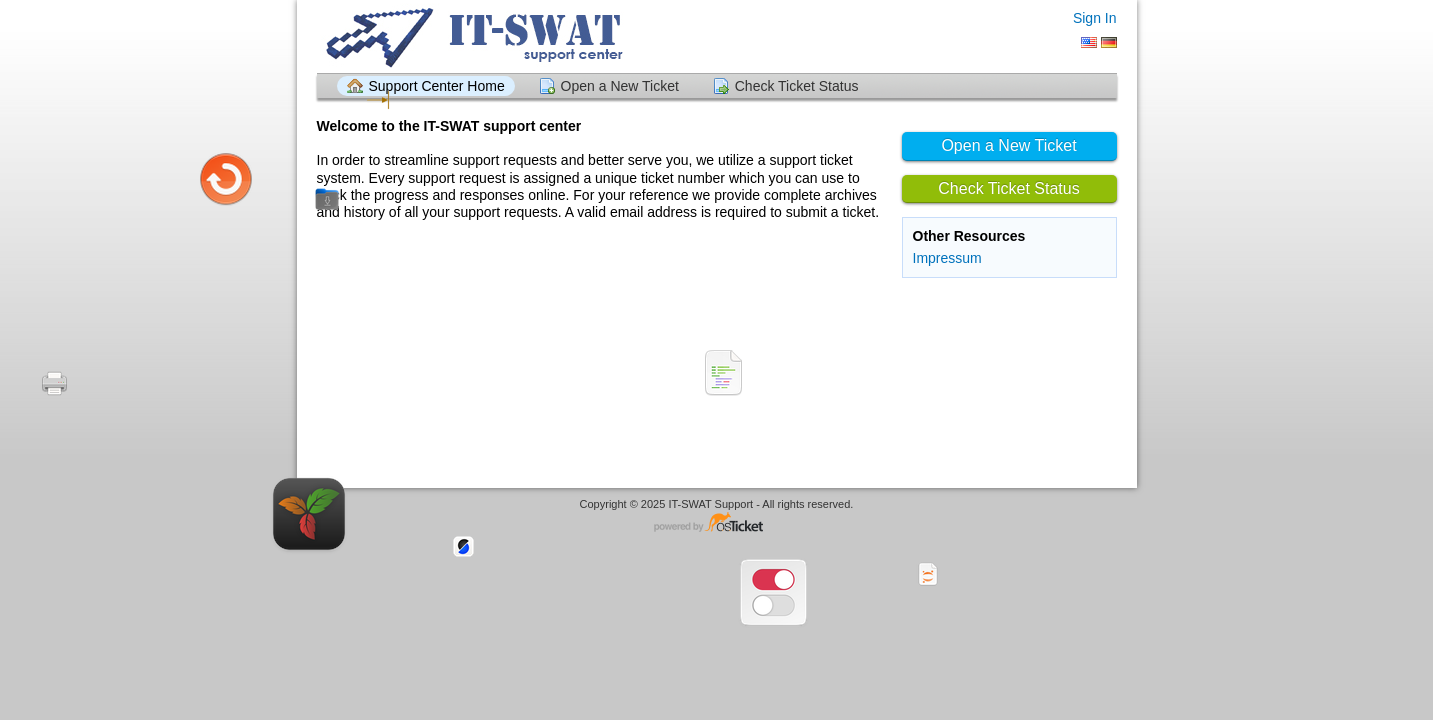  I want to click on open trilium notes app, so click(309, 514).